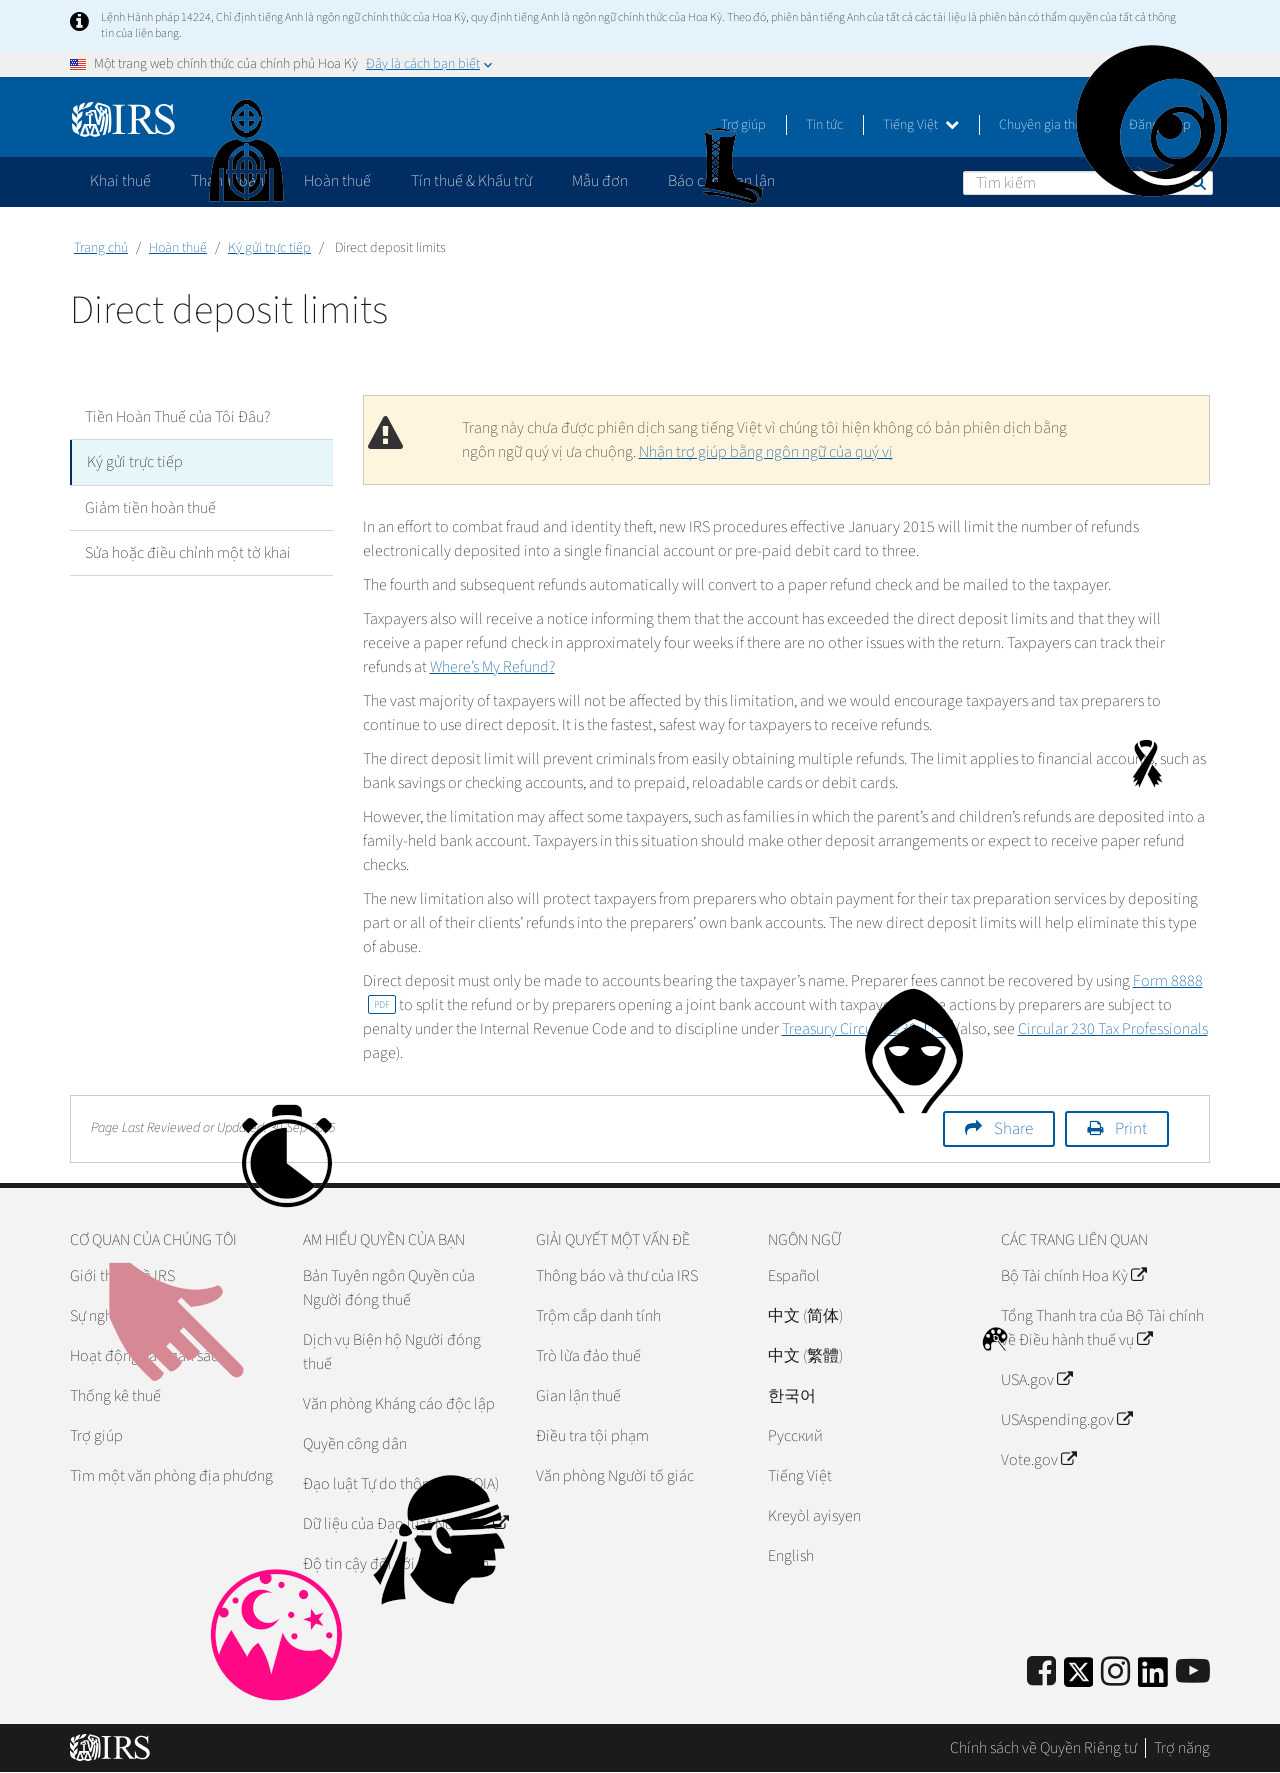  Describe the element at coordinates (176, 1329) in the screenshot. I see `tap to select or indicate an item` at that location.